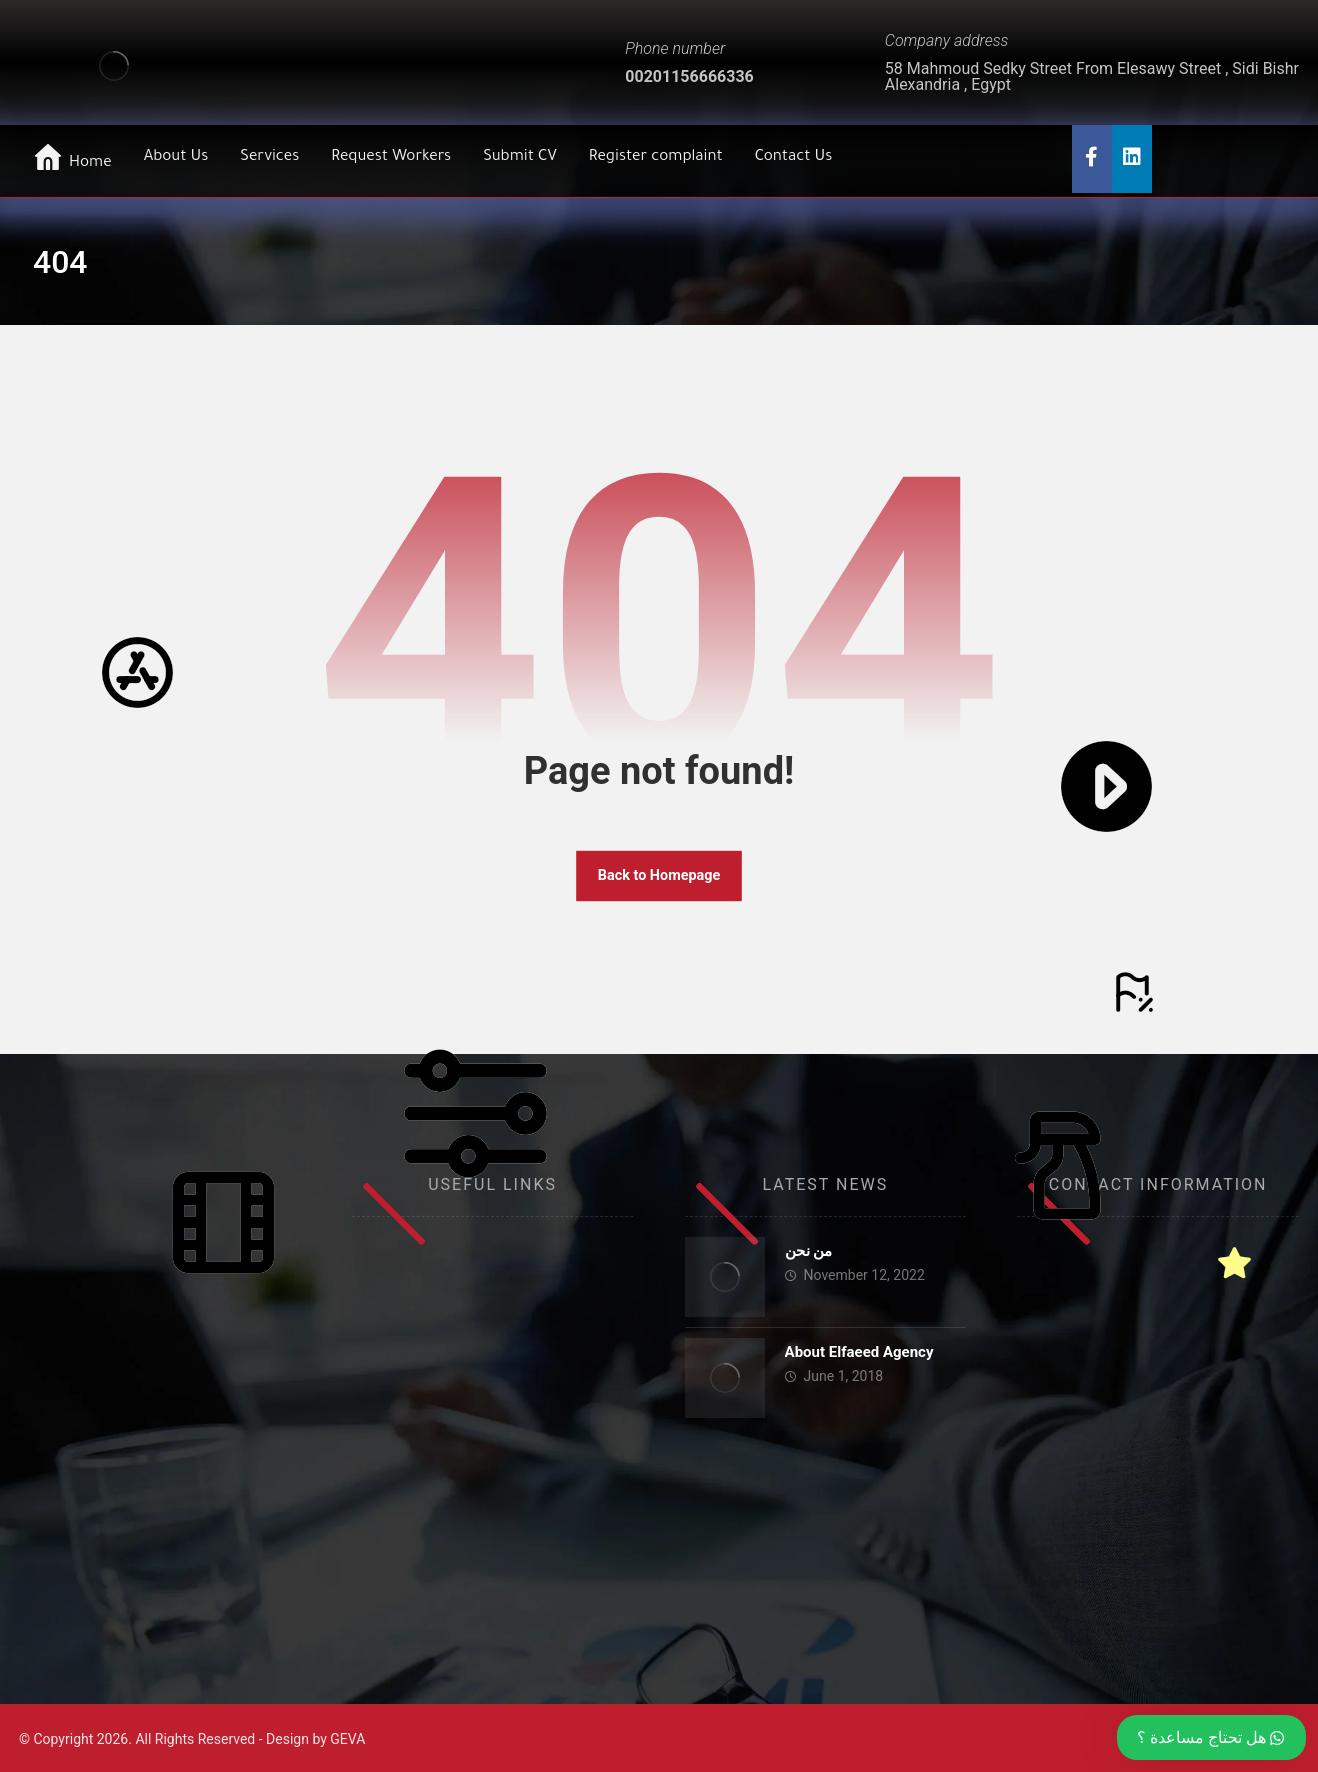 The width and height of the screenshot is (1318, 1772). I want to click on download apps from the app store, so click(137, 672).